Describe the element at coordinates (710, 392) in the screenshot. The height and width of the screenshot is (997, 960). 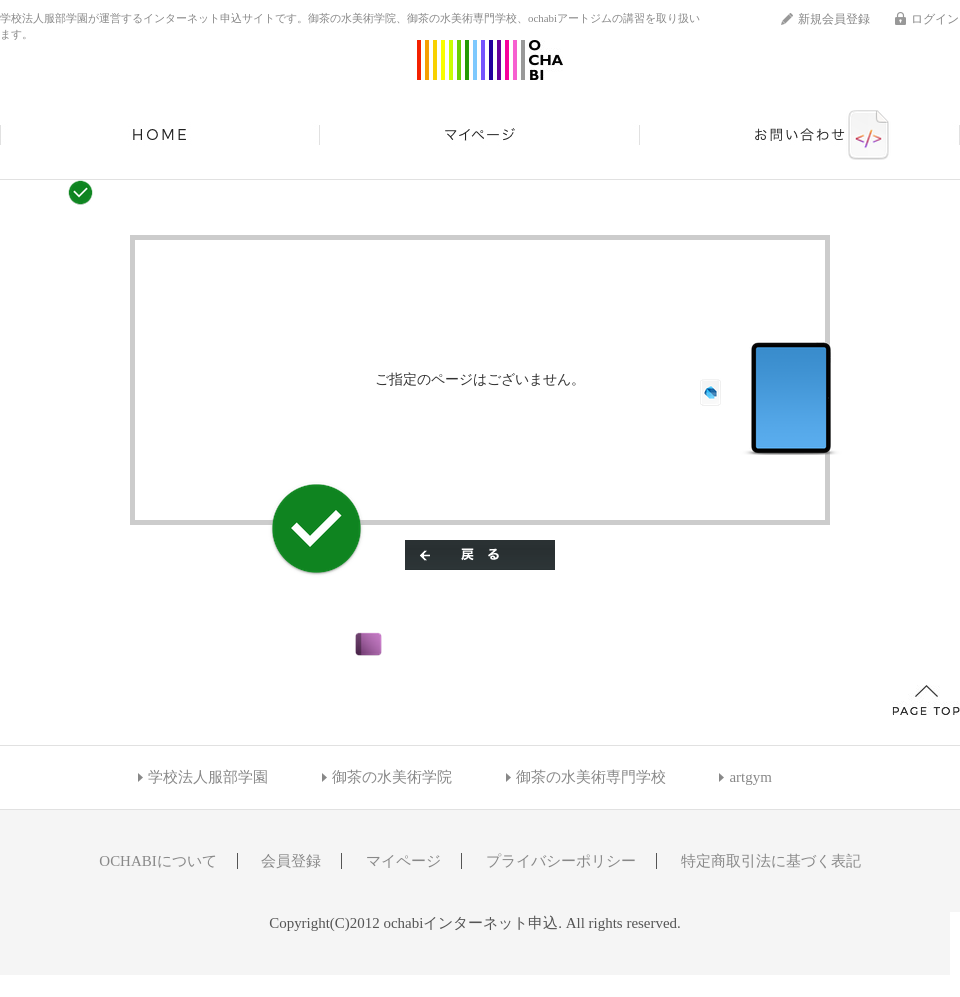
I see `indicates a Dart programming language file` at that location.